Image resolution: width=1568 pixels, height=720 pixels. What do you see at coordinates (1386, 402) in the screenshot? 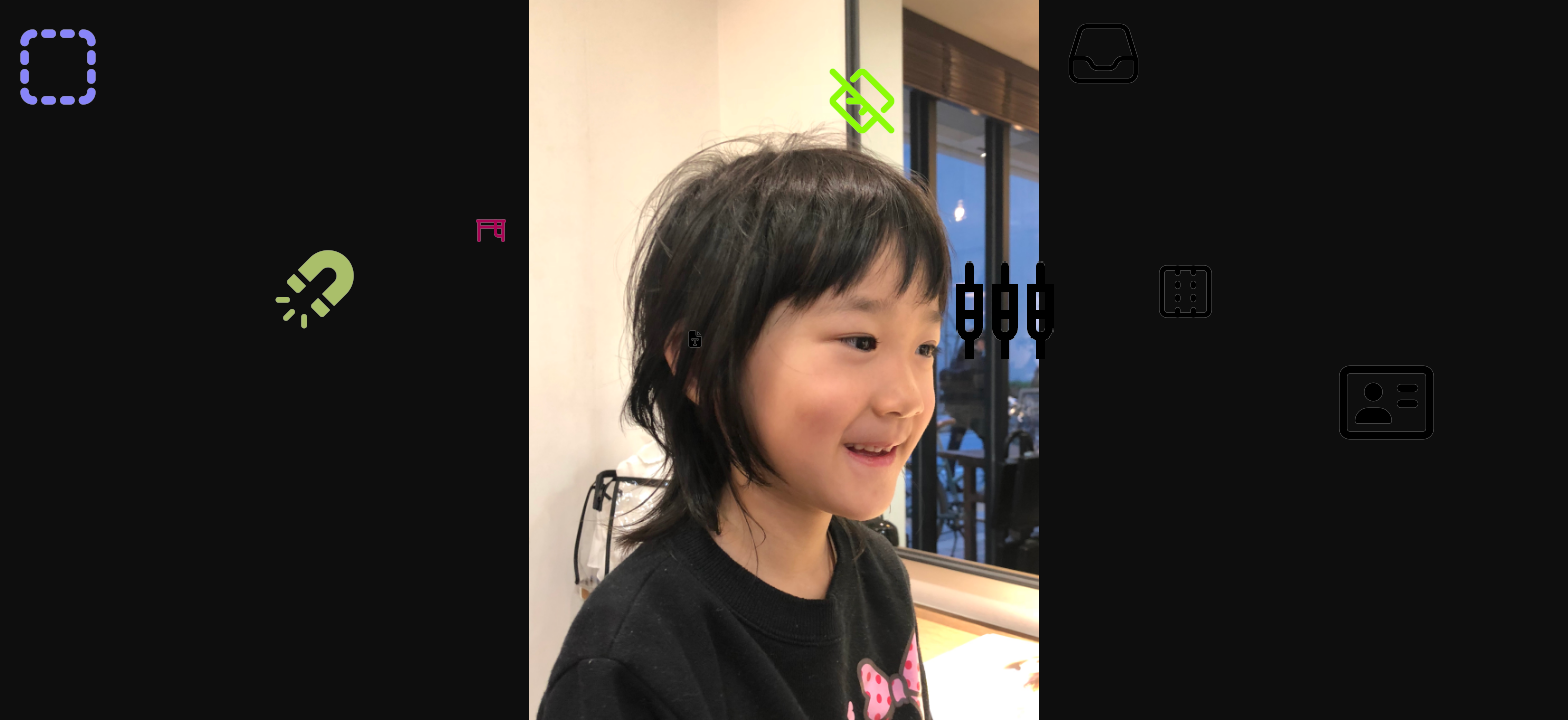
I see `view contact card details` at bounding box center [1386, 402].